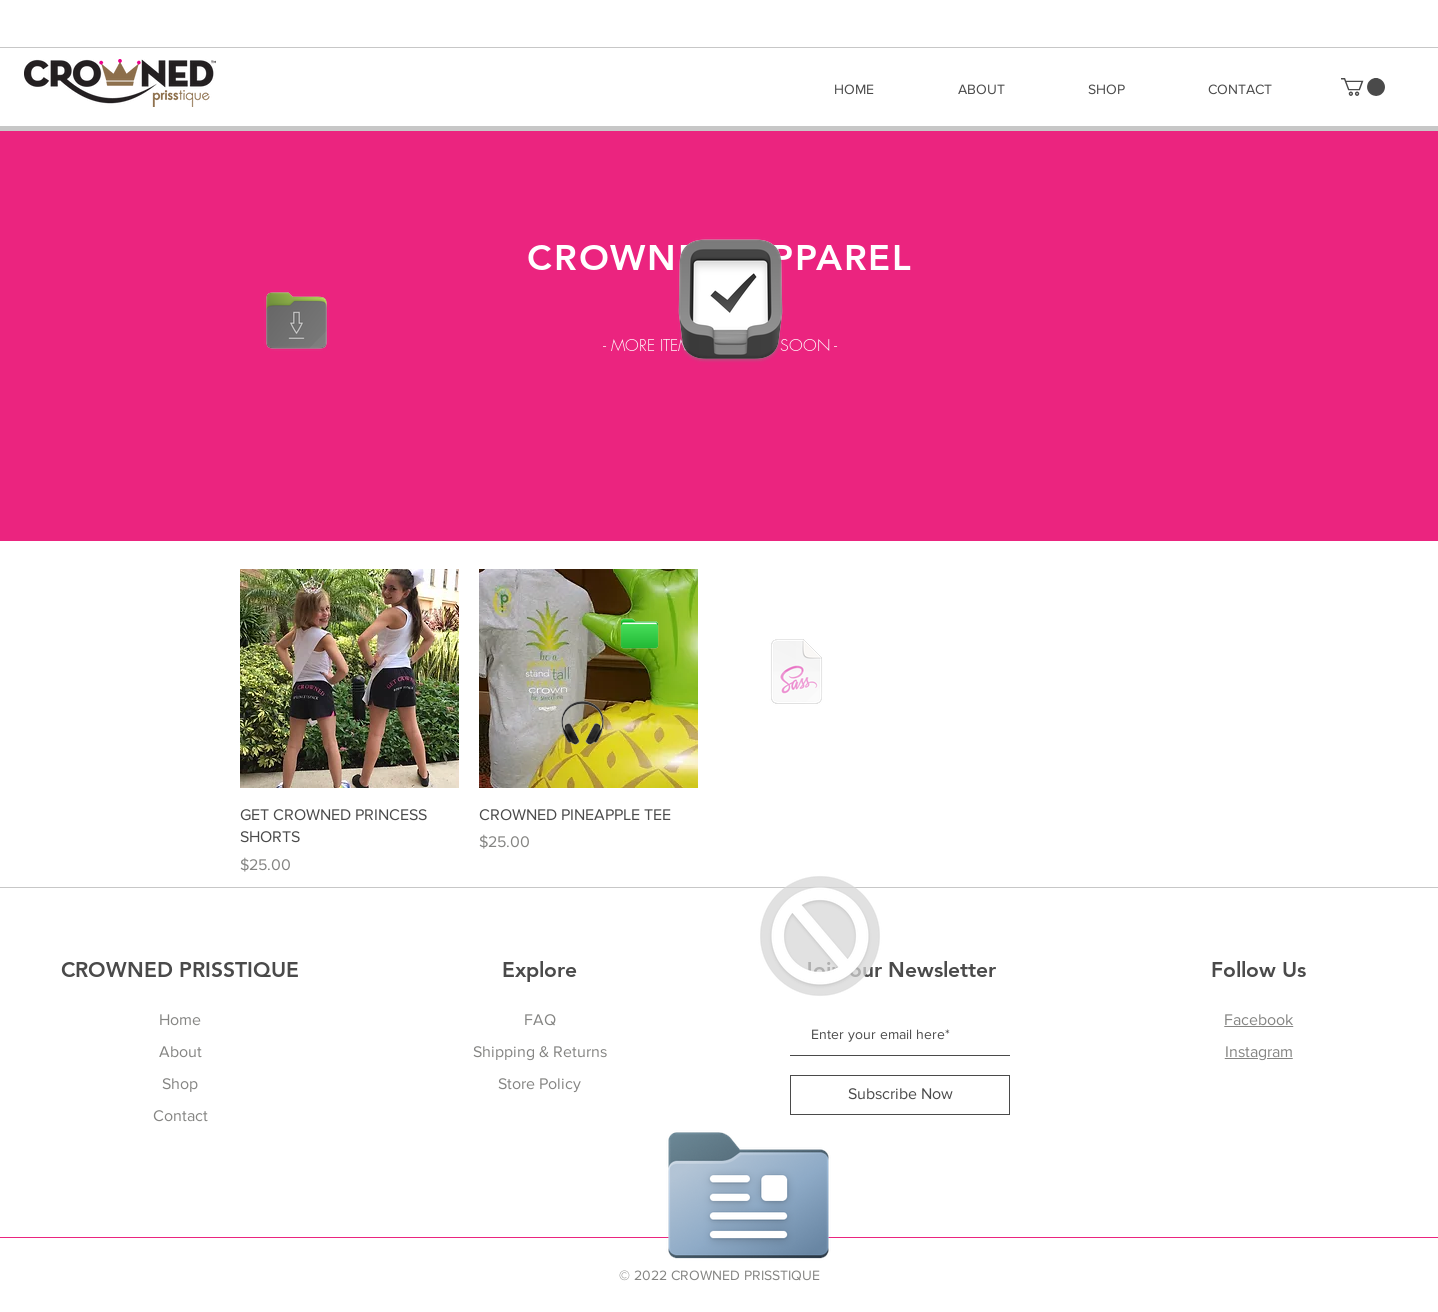 This screenshot has height=1312, width=1438. Describe the element at coordinates (296, 320) in the screenshot. I see `open your downloads folder` at that location.